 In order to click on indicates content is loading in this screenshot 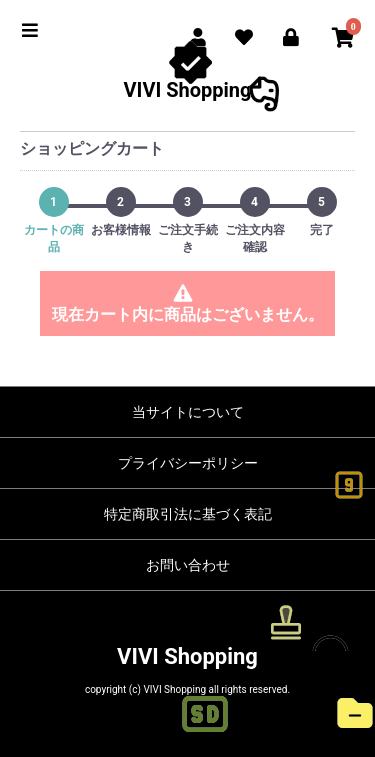, I will do `click(330, 653)`.